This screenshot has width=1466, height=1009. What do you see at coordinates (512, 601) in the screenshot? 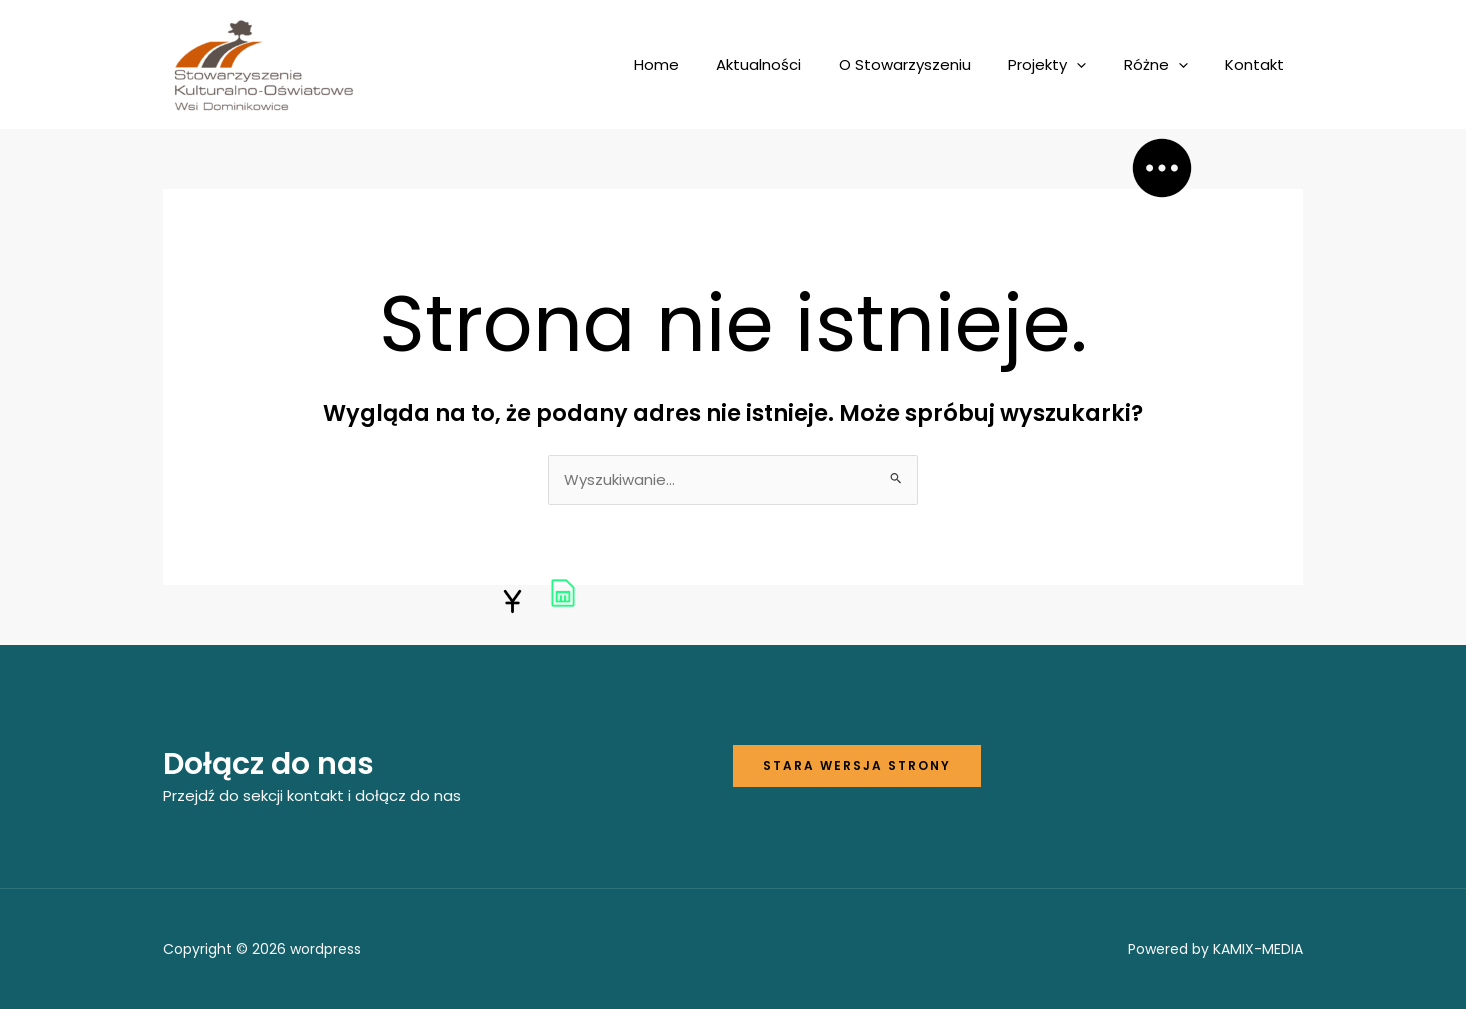
I see `indicates chinese yuan currency` at bounding box center [512, 601].